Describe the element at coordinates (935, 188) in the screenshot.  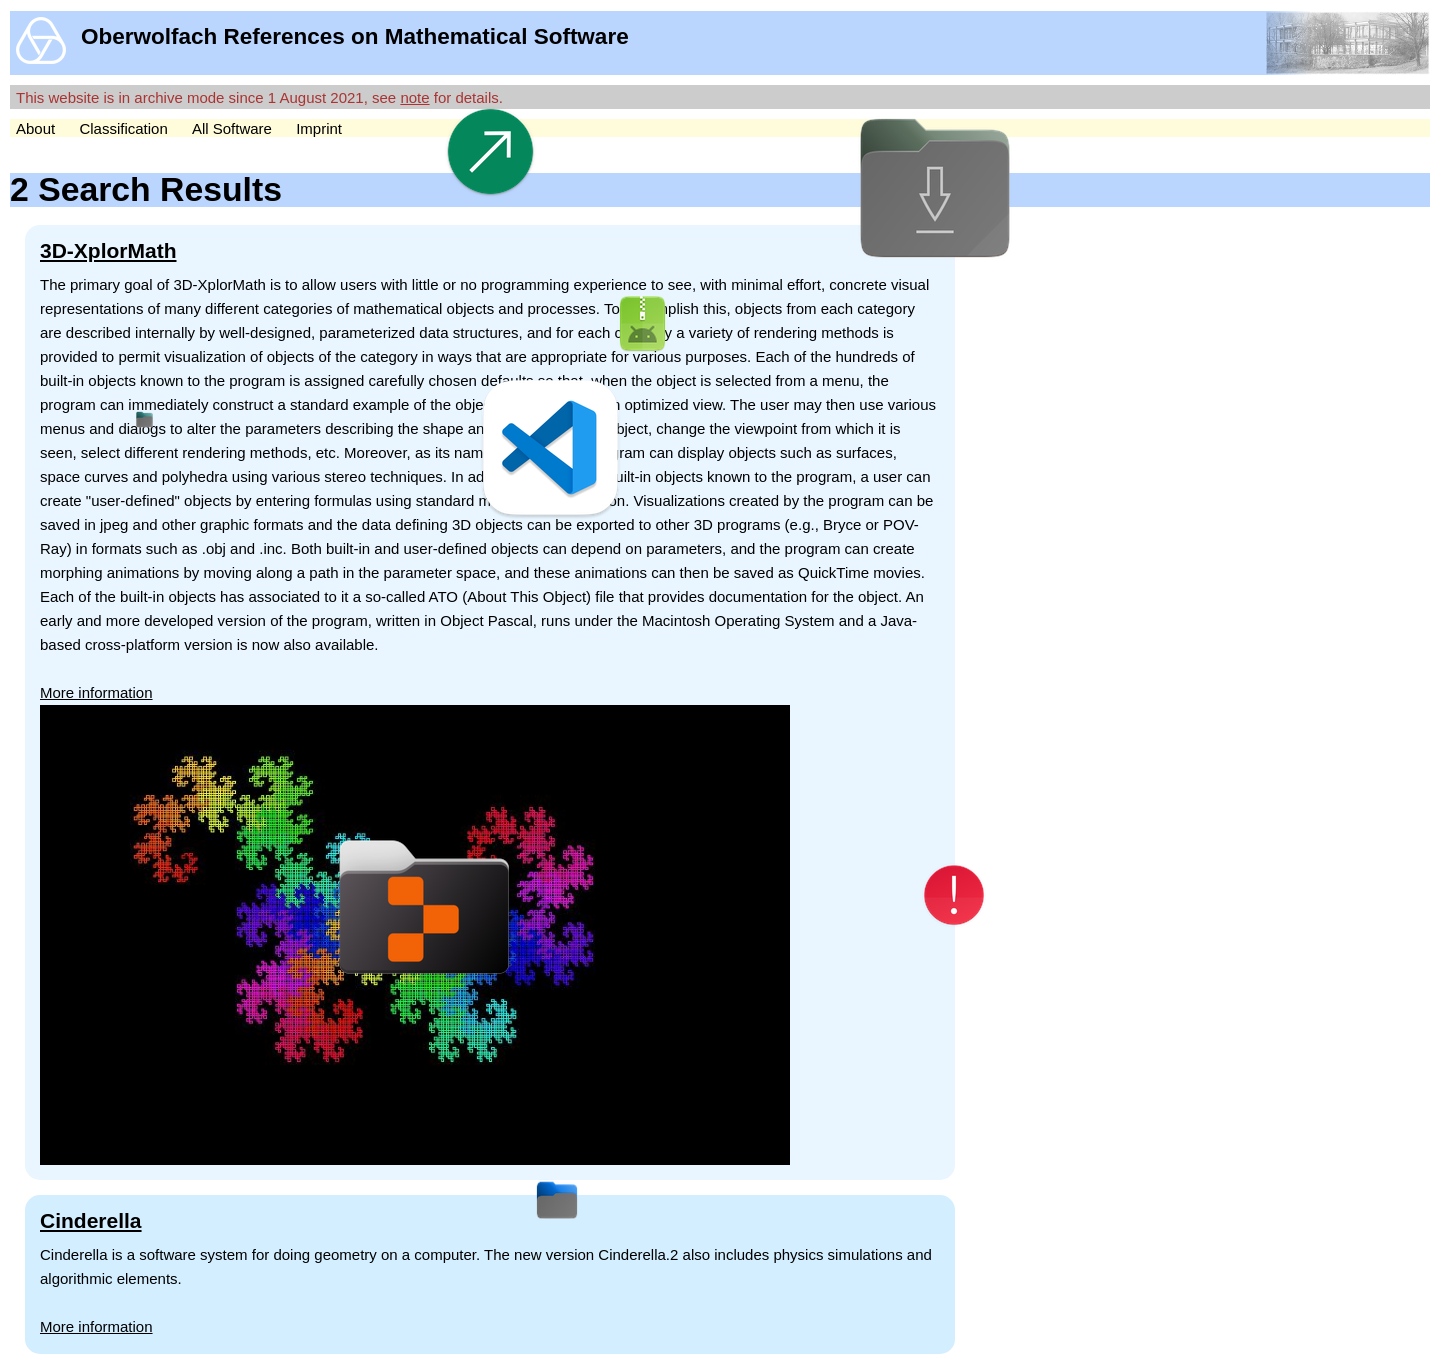
I see `open downloads folder` at that location.